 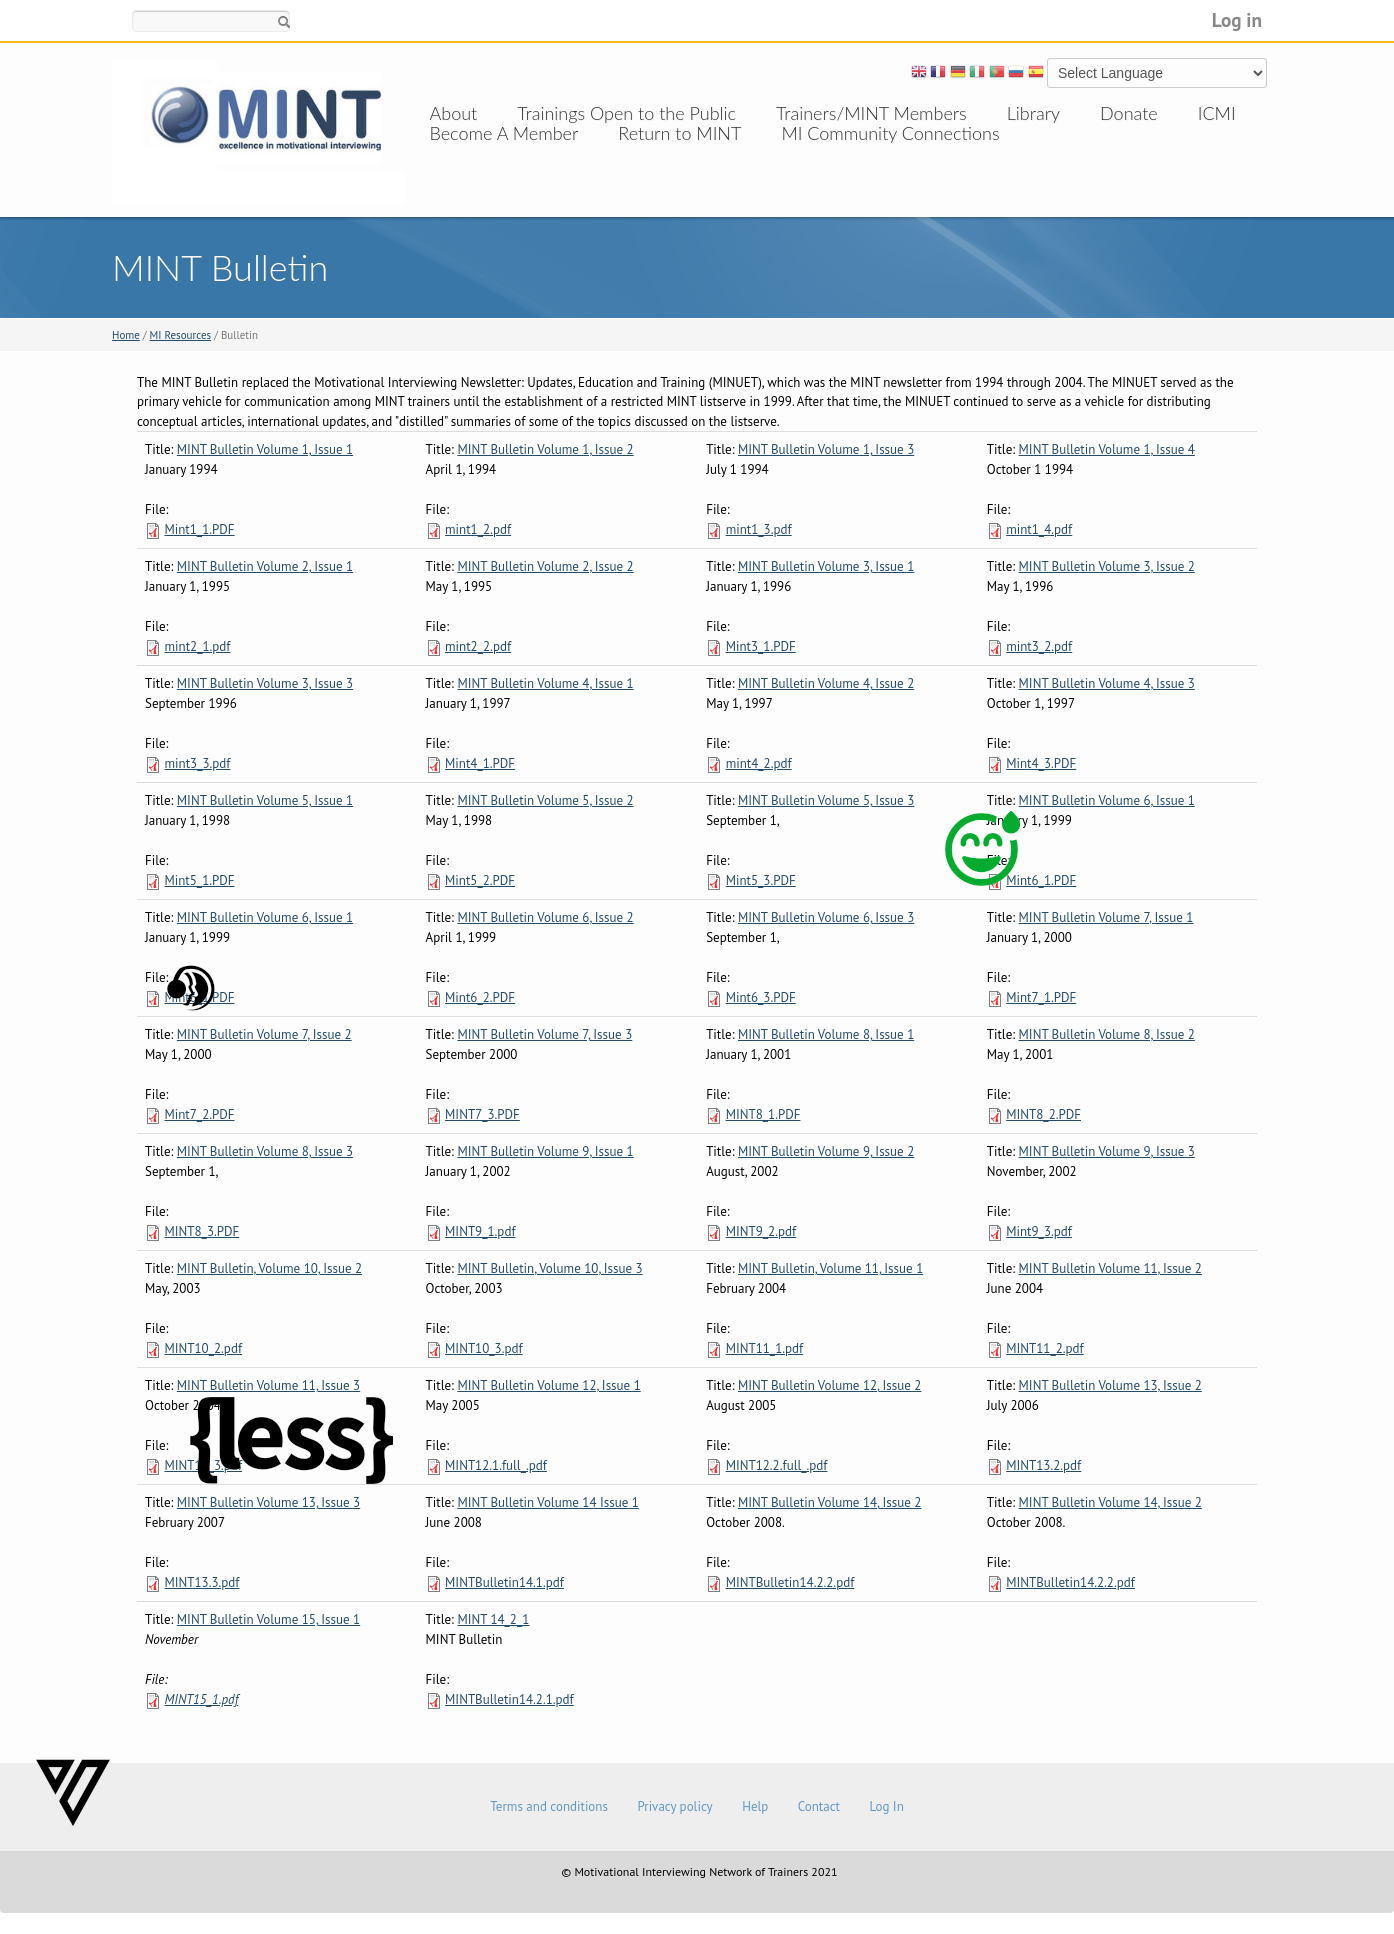 What do you see at coordinates (981, 849) in the screenshot?
I see `react with nervous or relieved laughter` at bounding box center [981, 849].